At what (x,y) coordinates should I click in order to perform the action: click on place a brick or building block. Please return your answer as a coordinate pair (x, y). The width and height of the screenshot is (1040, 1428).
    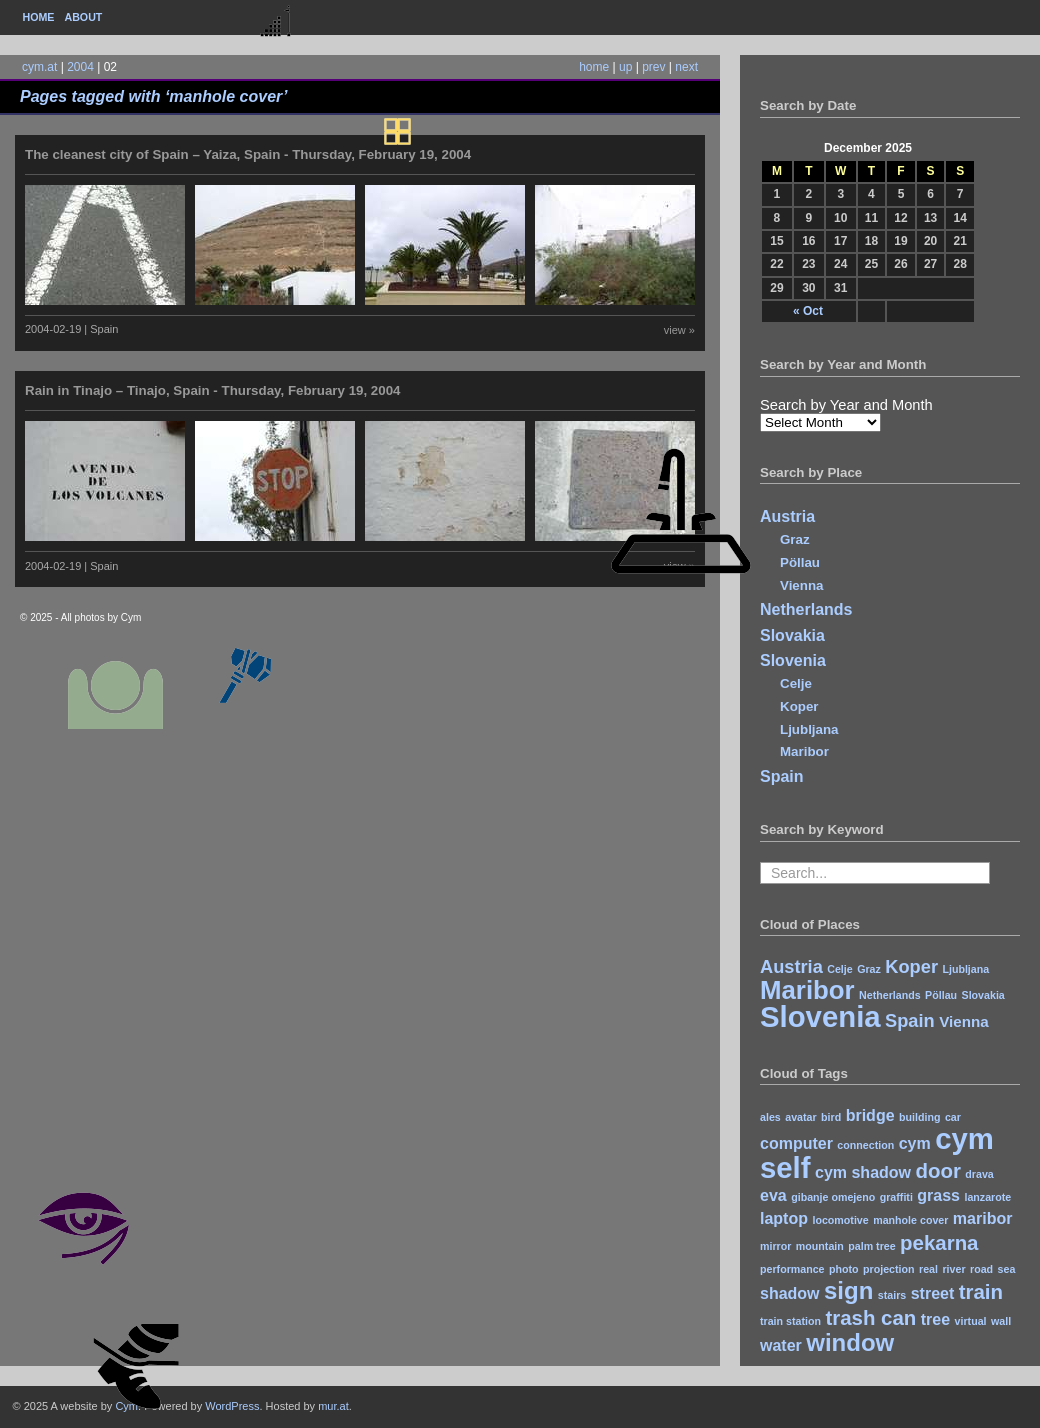
    Looking at the image, I should click on (397, 131).